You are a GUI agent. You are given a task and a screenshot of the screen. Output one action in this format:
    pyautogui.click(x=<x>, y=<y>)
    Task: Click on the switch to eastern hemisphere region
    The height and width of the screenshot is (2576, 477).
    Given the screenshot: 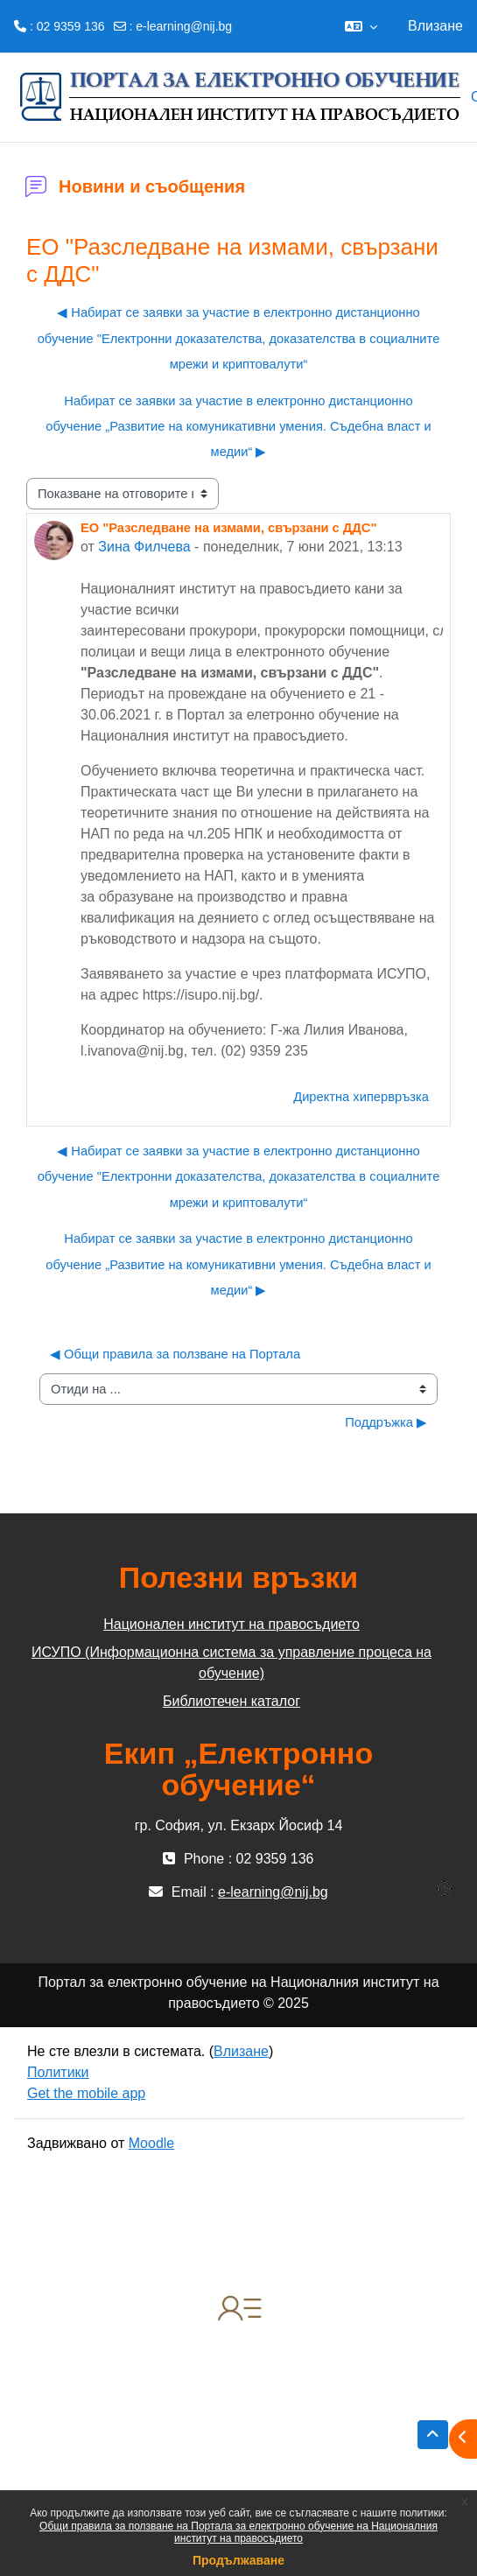 What is the action you would take?
    pyautogui.click(x=444, y=1888)
    